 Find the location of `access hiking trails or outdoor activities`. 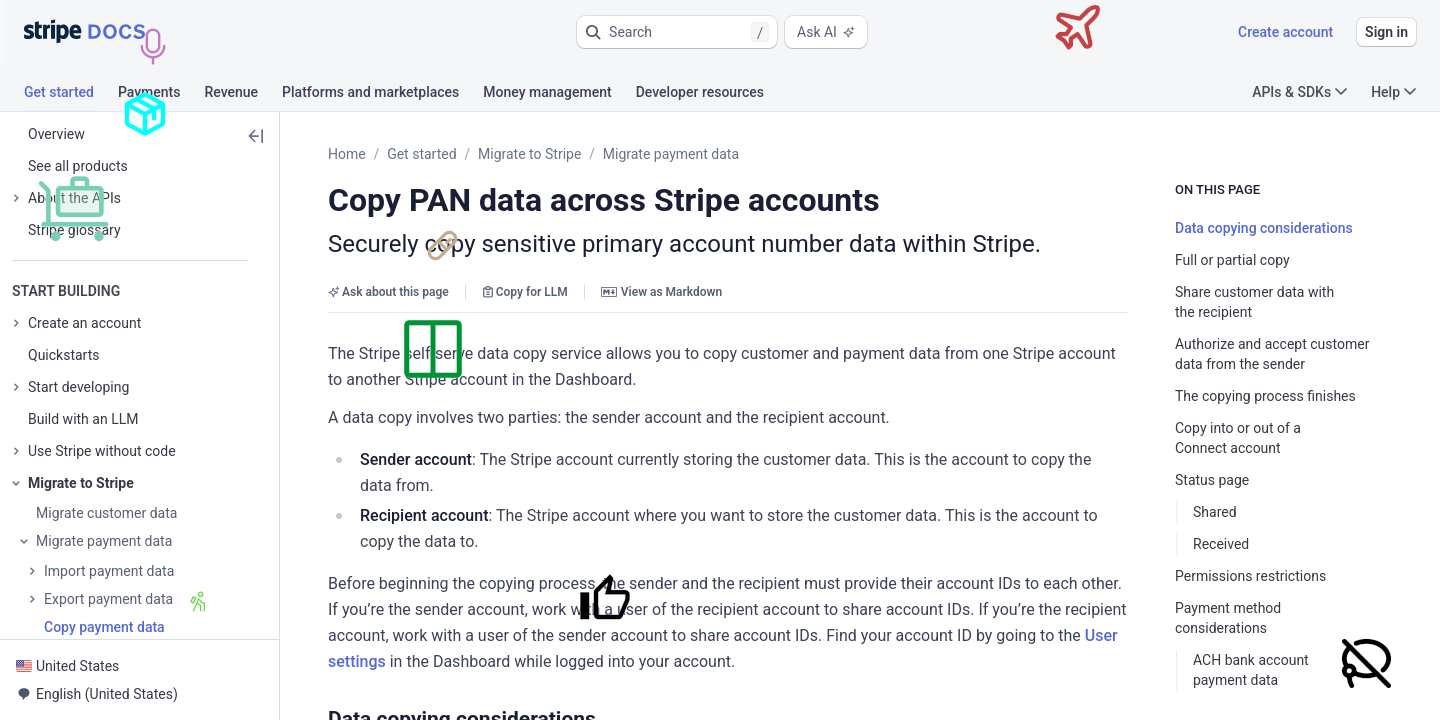

access hiking trails or outdoor activities is located at coordinates (198, 601).